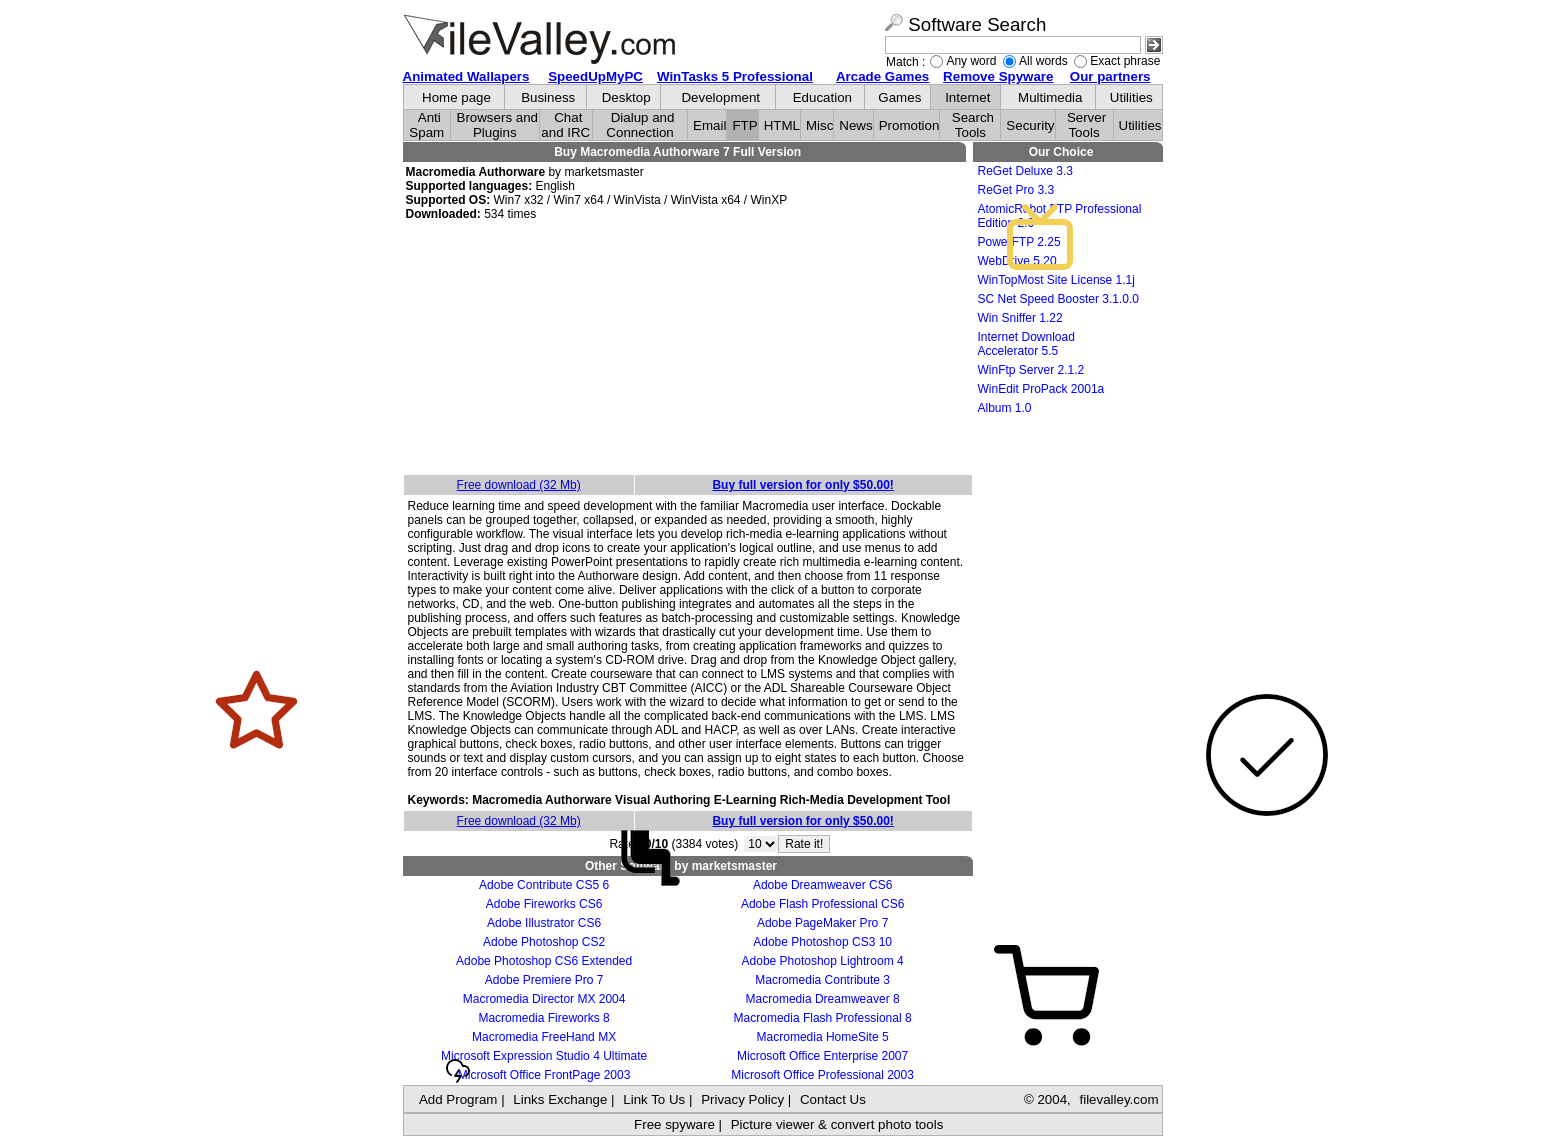 The image size is (1568, 1136). I want to click on add item to favorites, so click(256, 711).